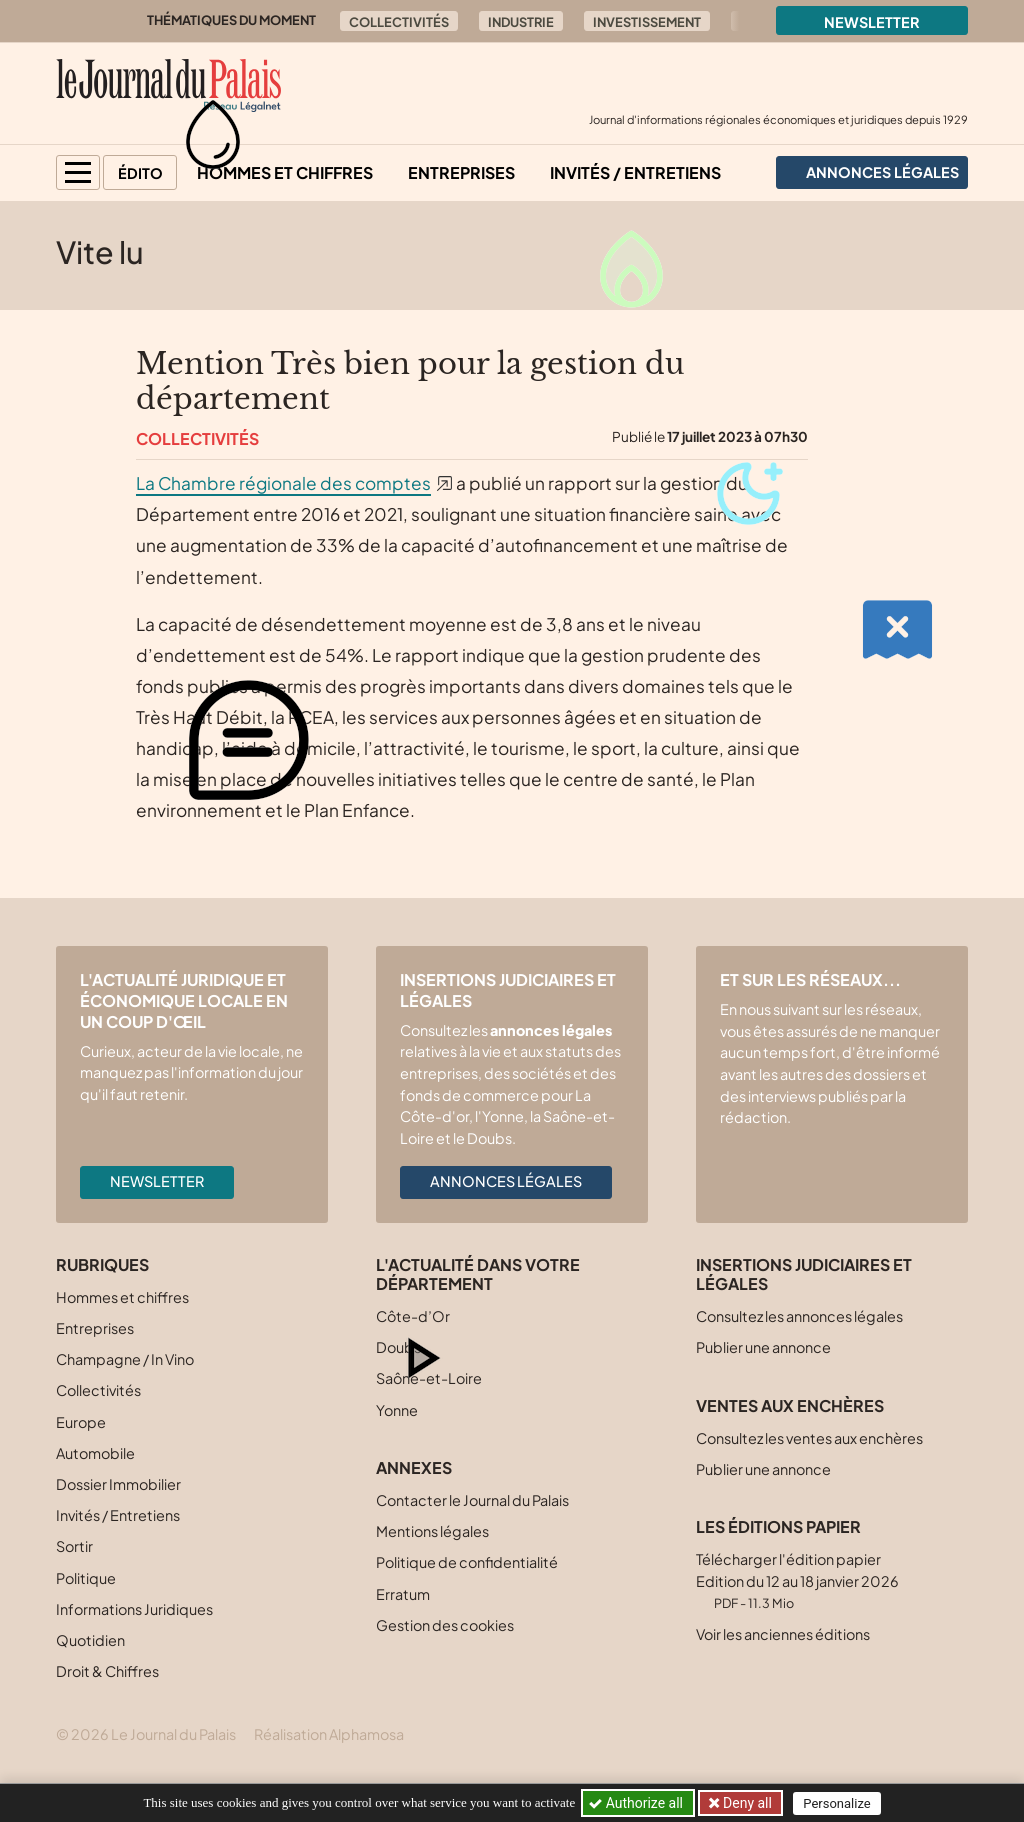  I want to click on cancel or void a receipt, so click(897, 629).